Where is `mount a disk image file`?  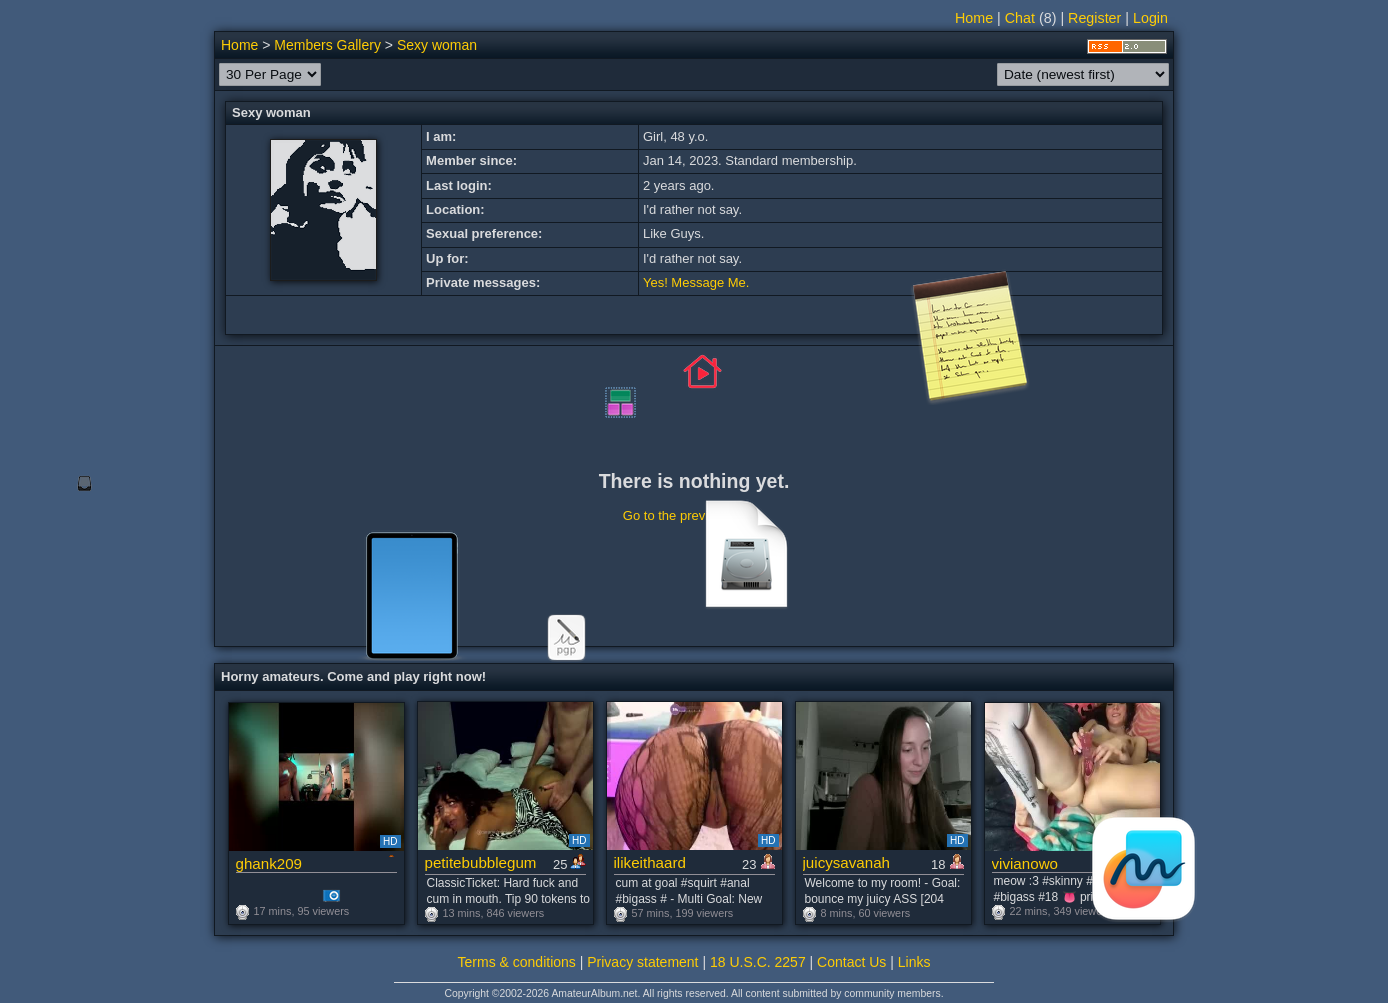
mount a disk image file is located at coordinates (746, 556).